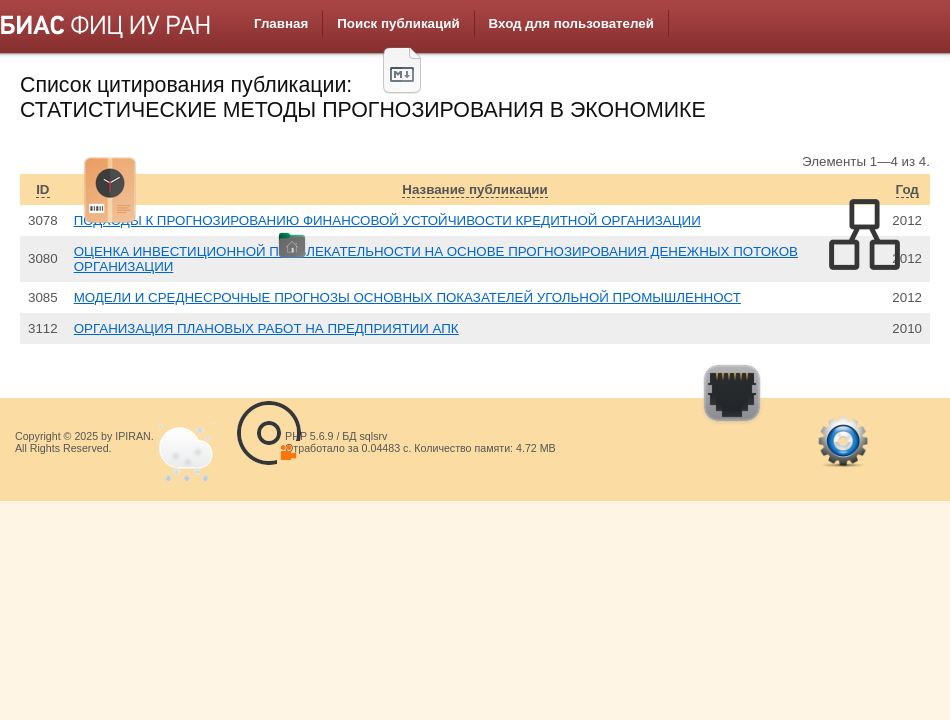 The height and width of the screenshot is (720, 950). Describe the element at coordinates (269, 433) in the screenshot. I see `indicates video disc or DVD media` at that location.